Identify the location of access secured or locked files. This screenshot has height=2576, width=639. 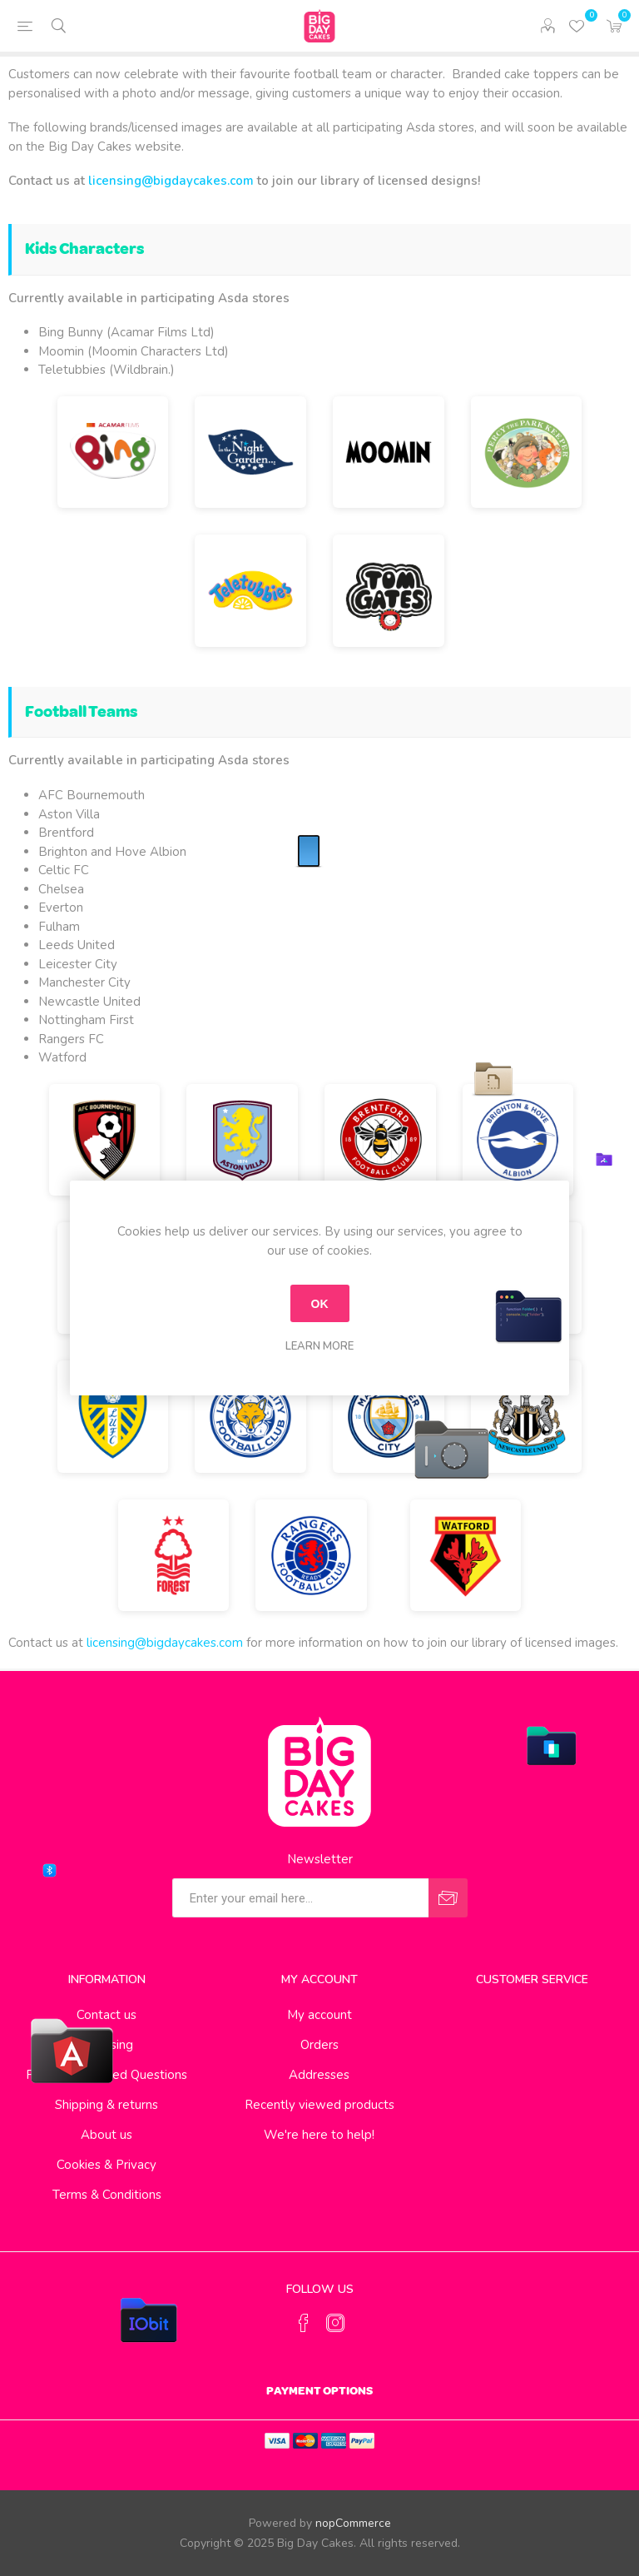
(451, 1451).